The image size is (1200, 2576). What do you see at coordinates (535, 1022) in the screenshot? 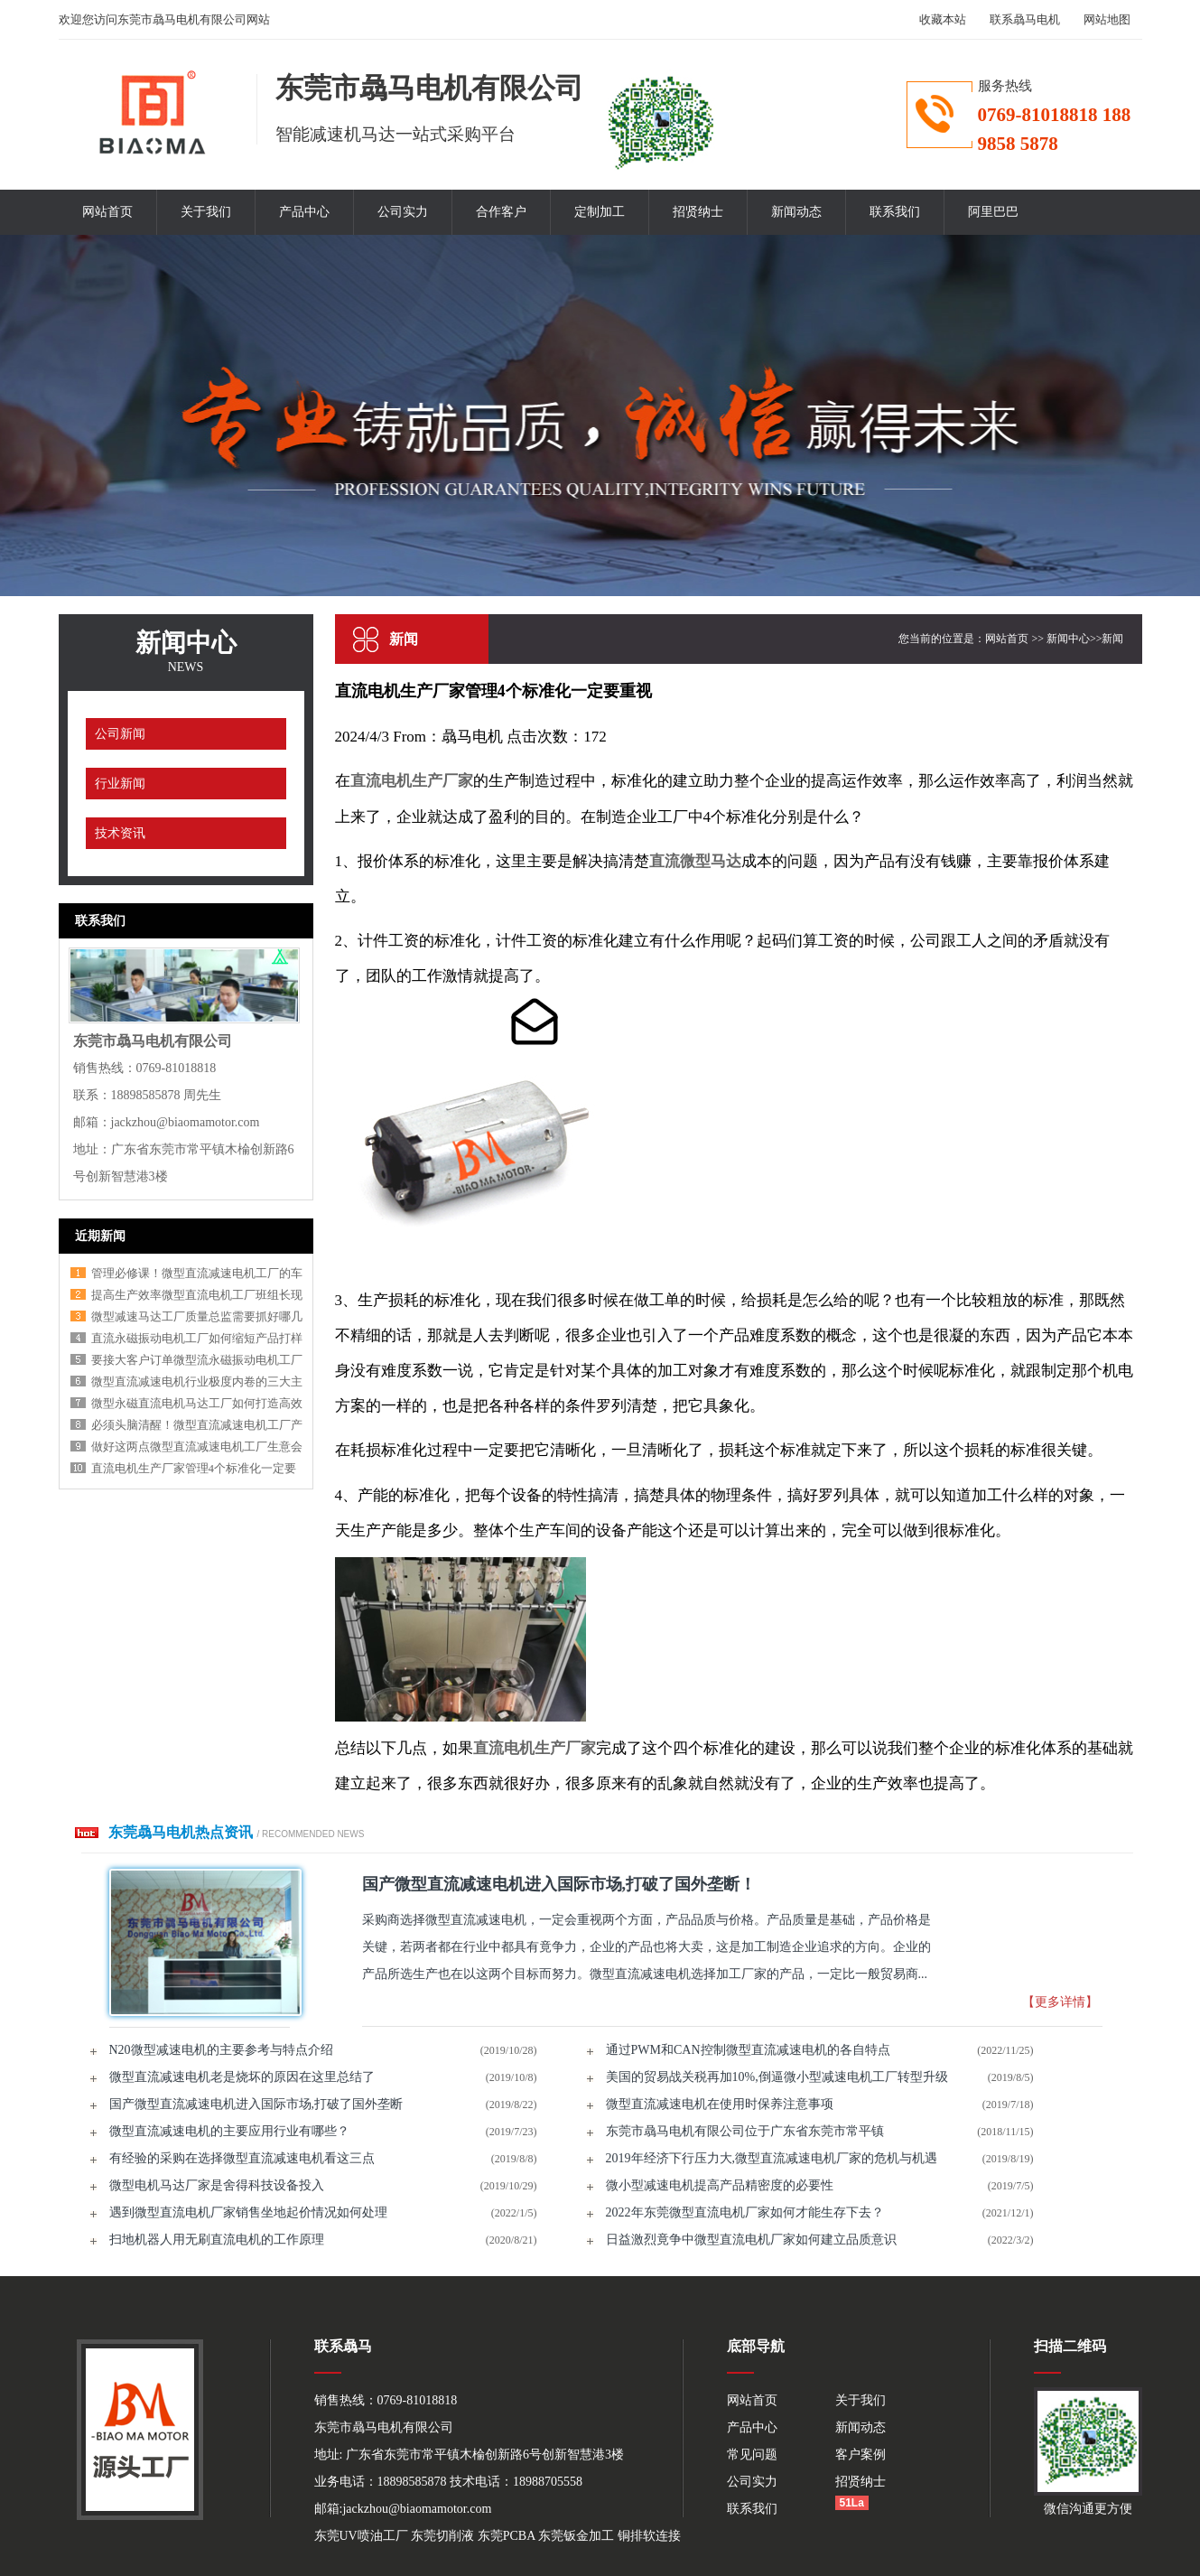
I see `view an opened or read email message` at bounding box center [535, 1022].